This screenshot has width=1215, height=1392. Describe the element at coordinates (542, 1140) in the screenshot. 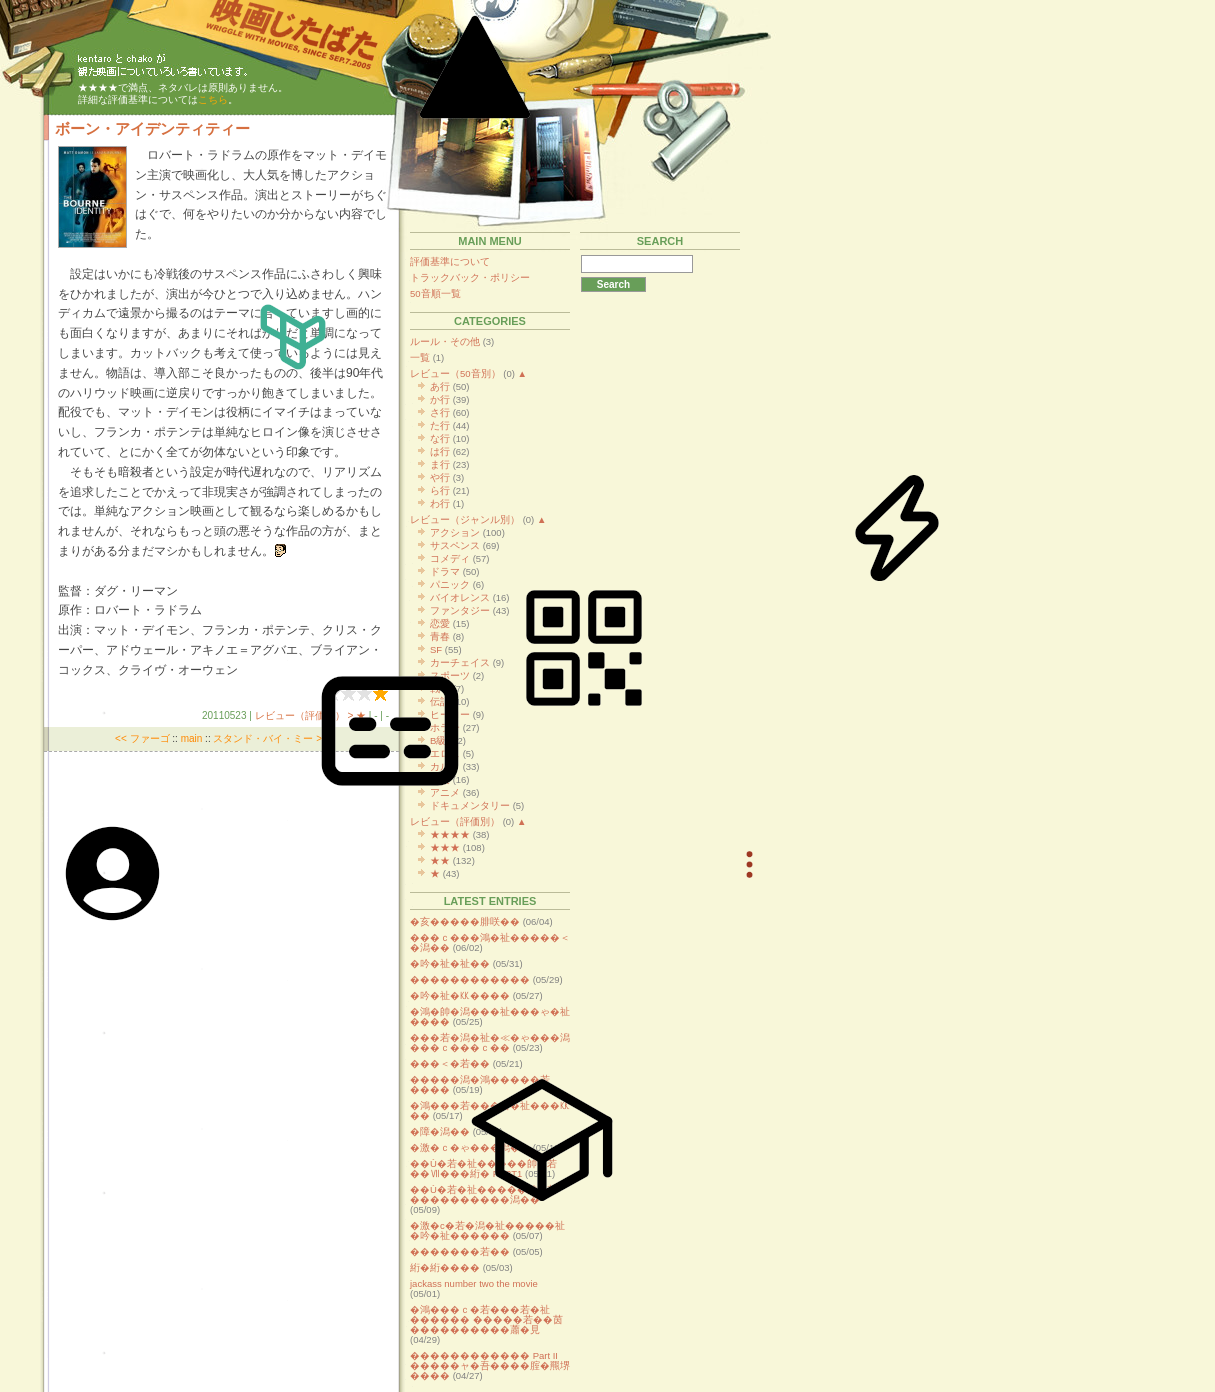

I see `access education or learning content` at that location.